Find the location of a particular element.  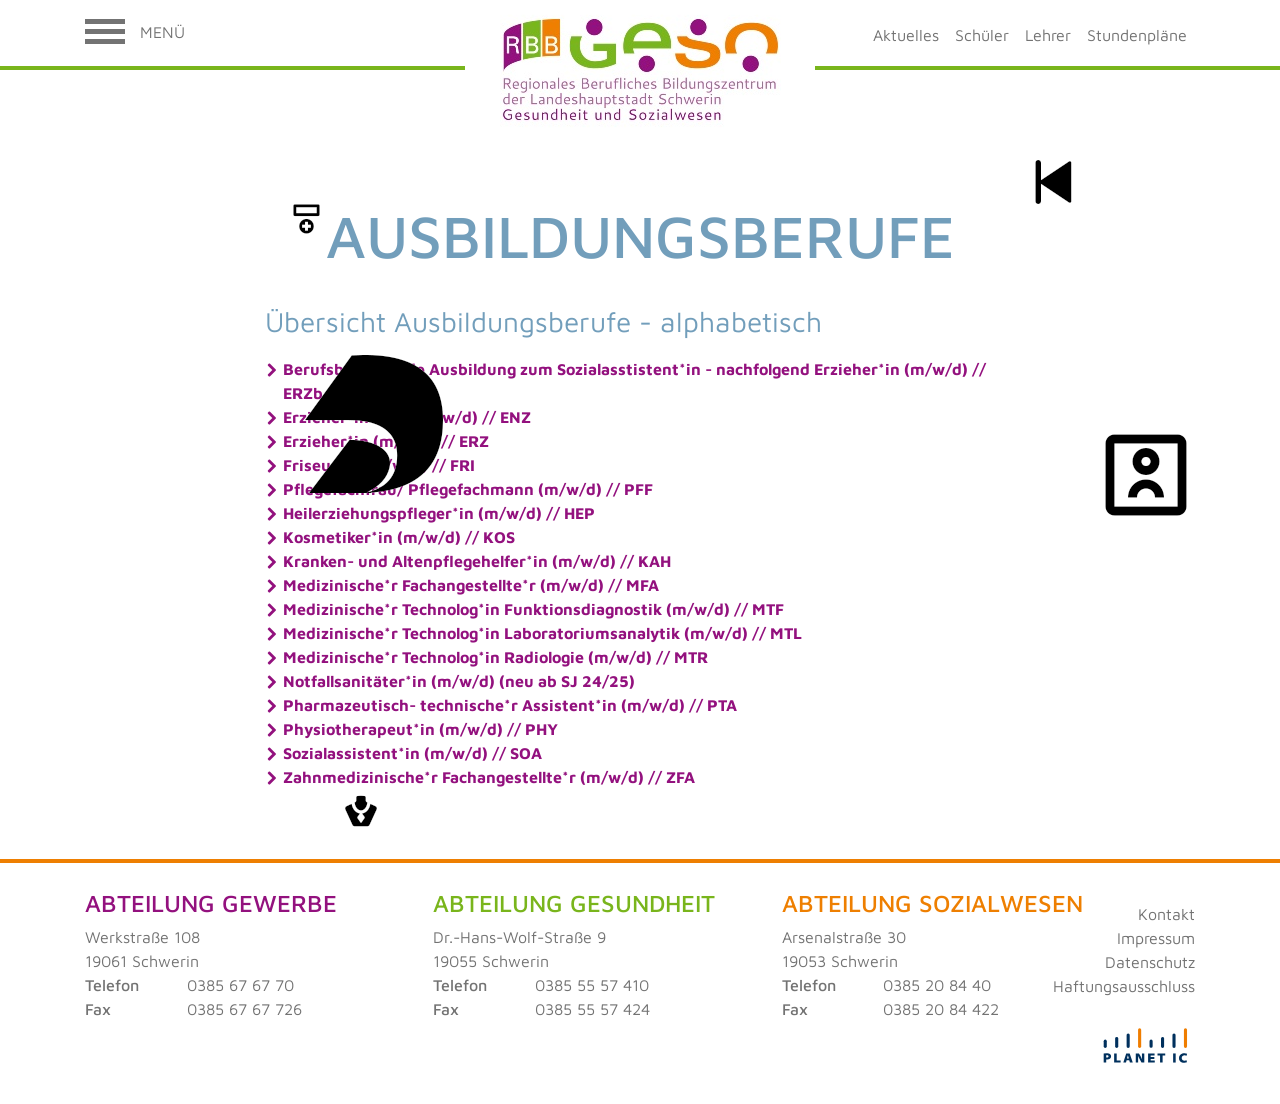

browse jewelry or accessories is located at coordinates (361, 812).